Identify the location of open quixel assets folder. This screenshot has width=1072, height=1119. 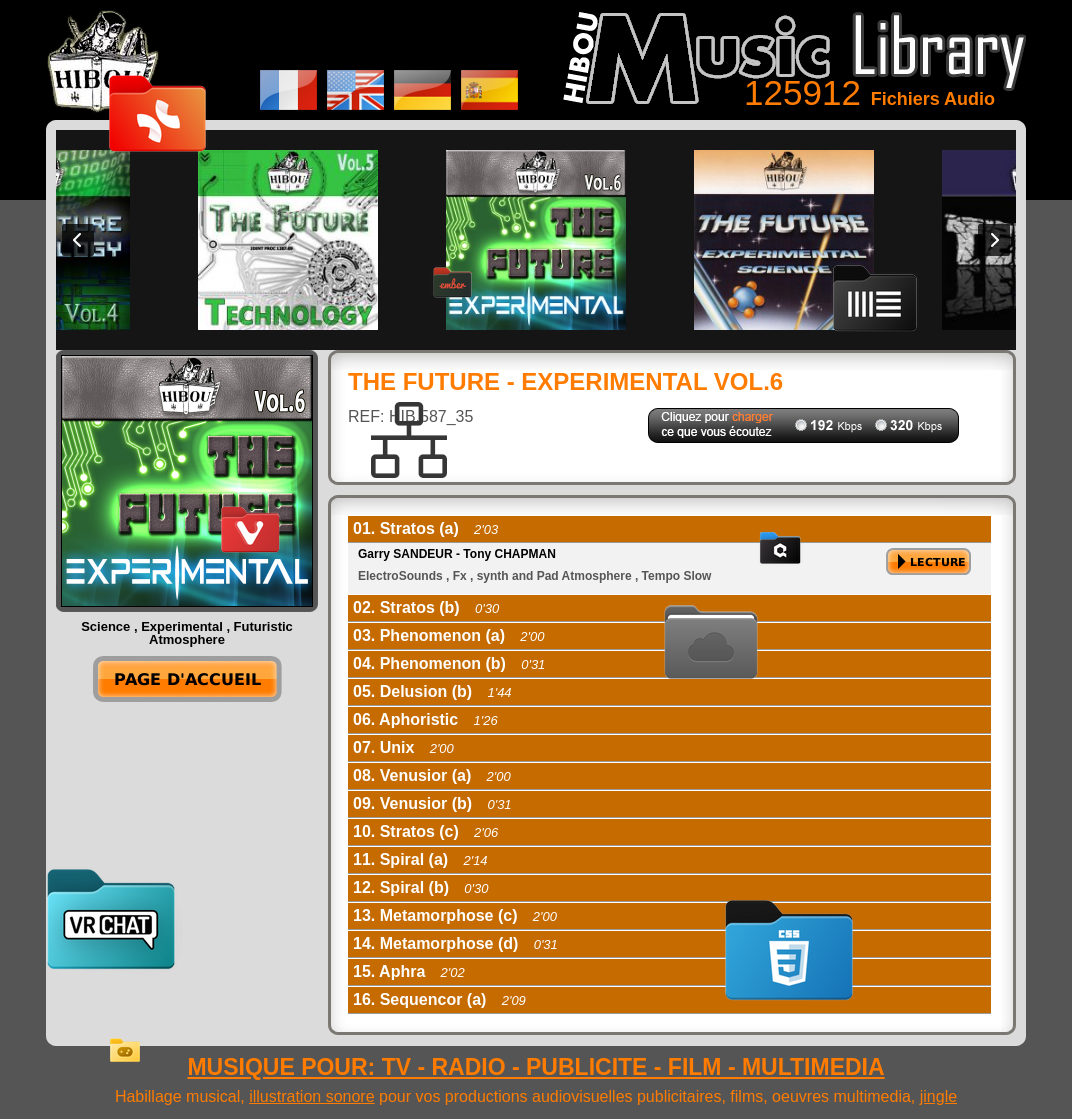
(780, 549).